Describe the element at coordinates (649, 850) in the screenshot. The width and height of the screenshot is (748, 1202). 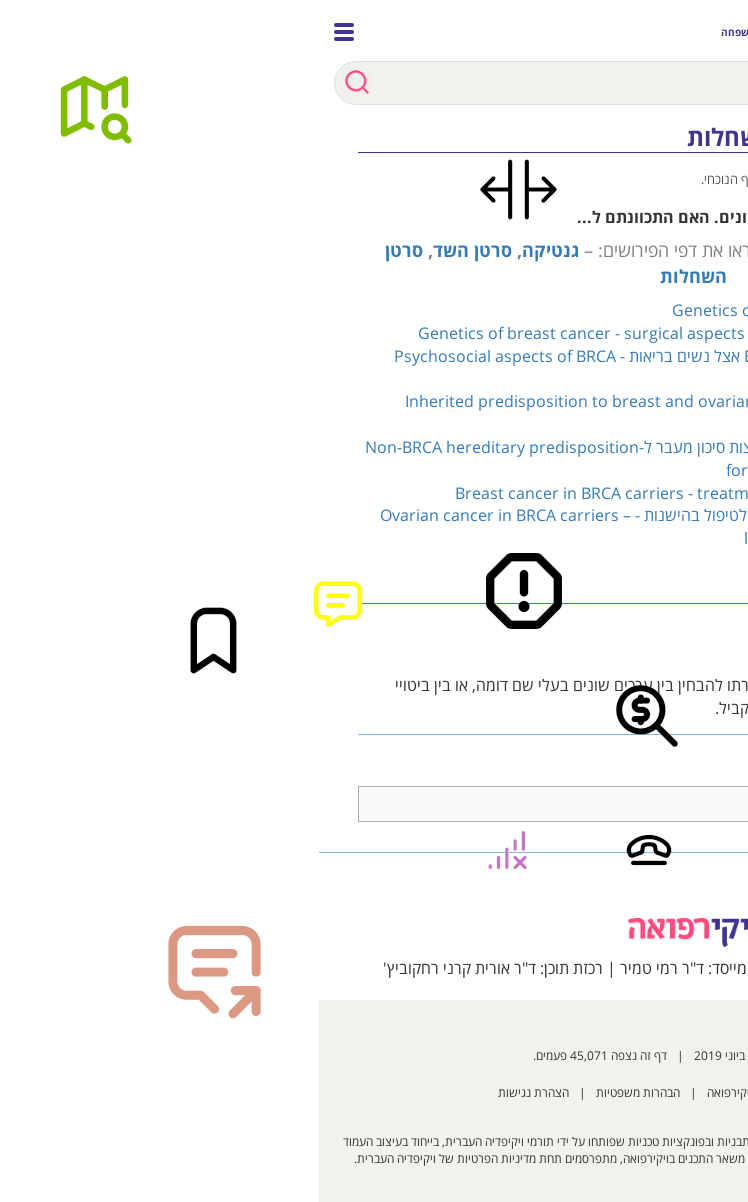
I see `end the current phone call` at that location.